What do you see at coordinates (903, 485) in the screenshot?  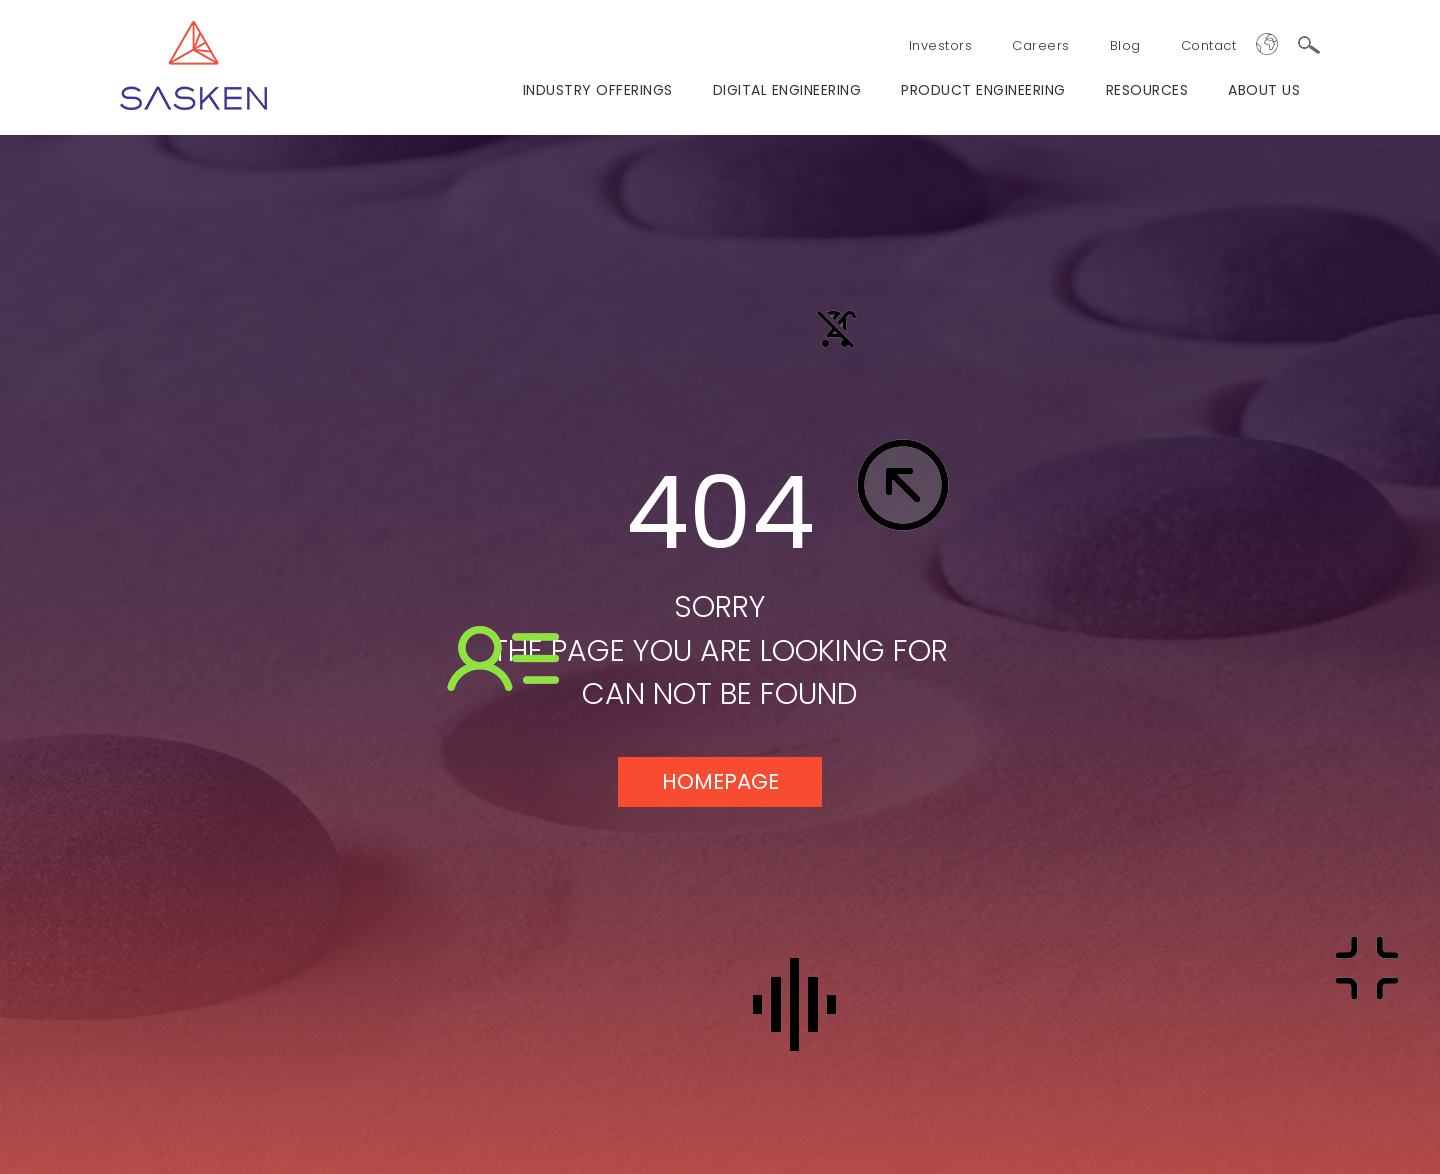 I see `navigate back to previous screen` at bounding box center [903, 485].